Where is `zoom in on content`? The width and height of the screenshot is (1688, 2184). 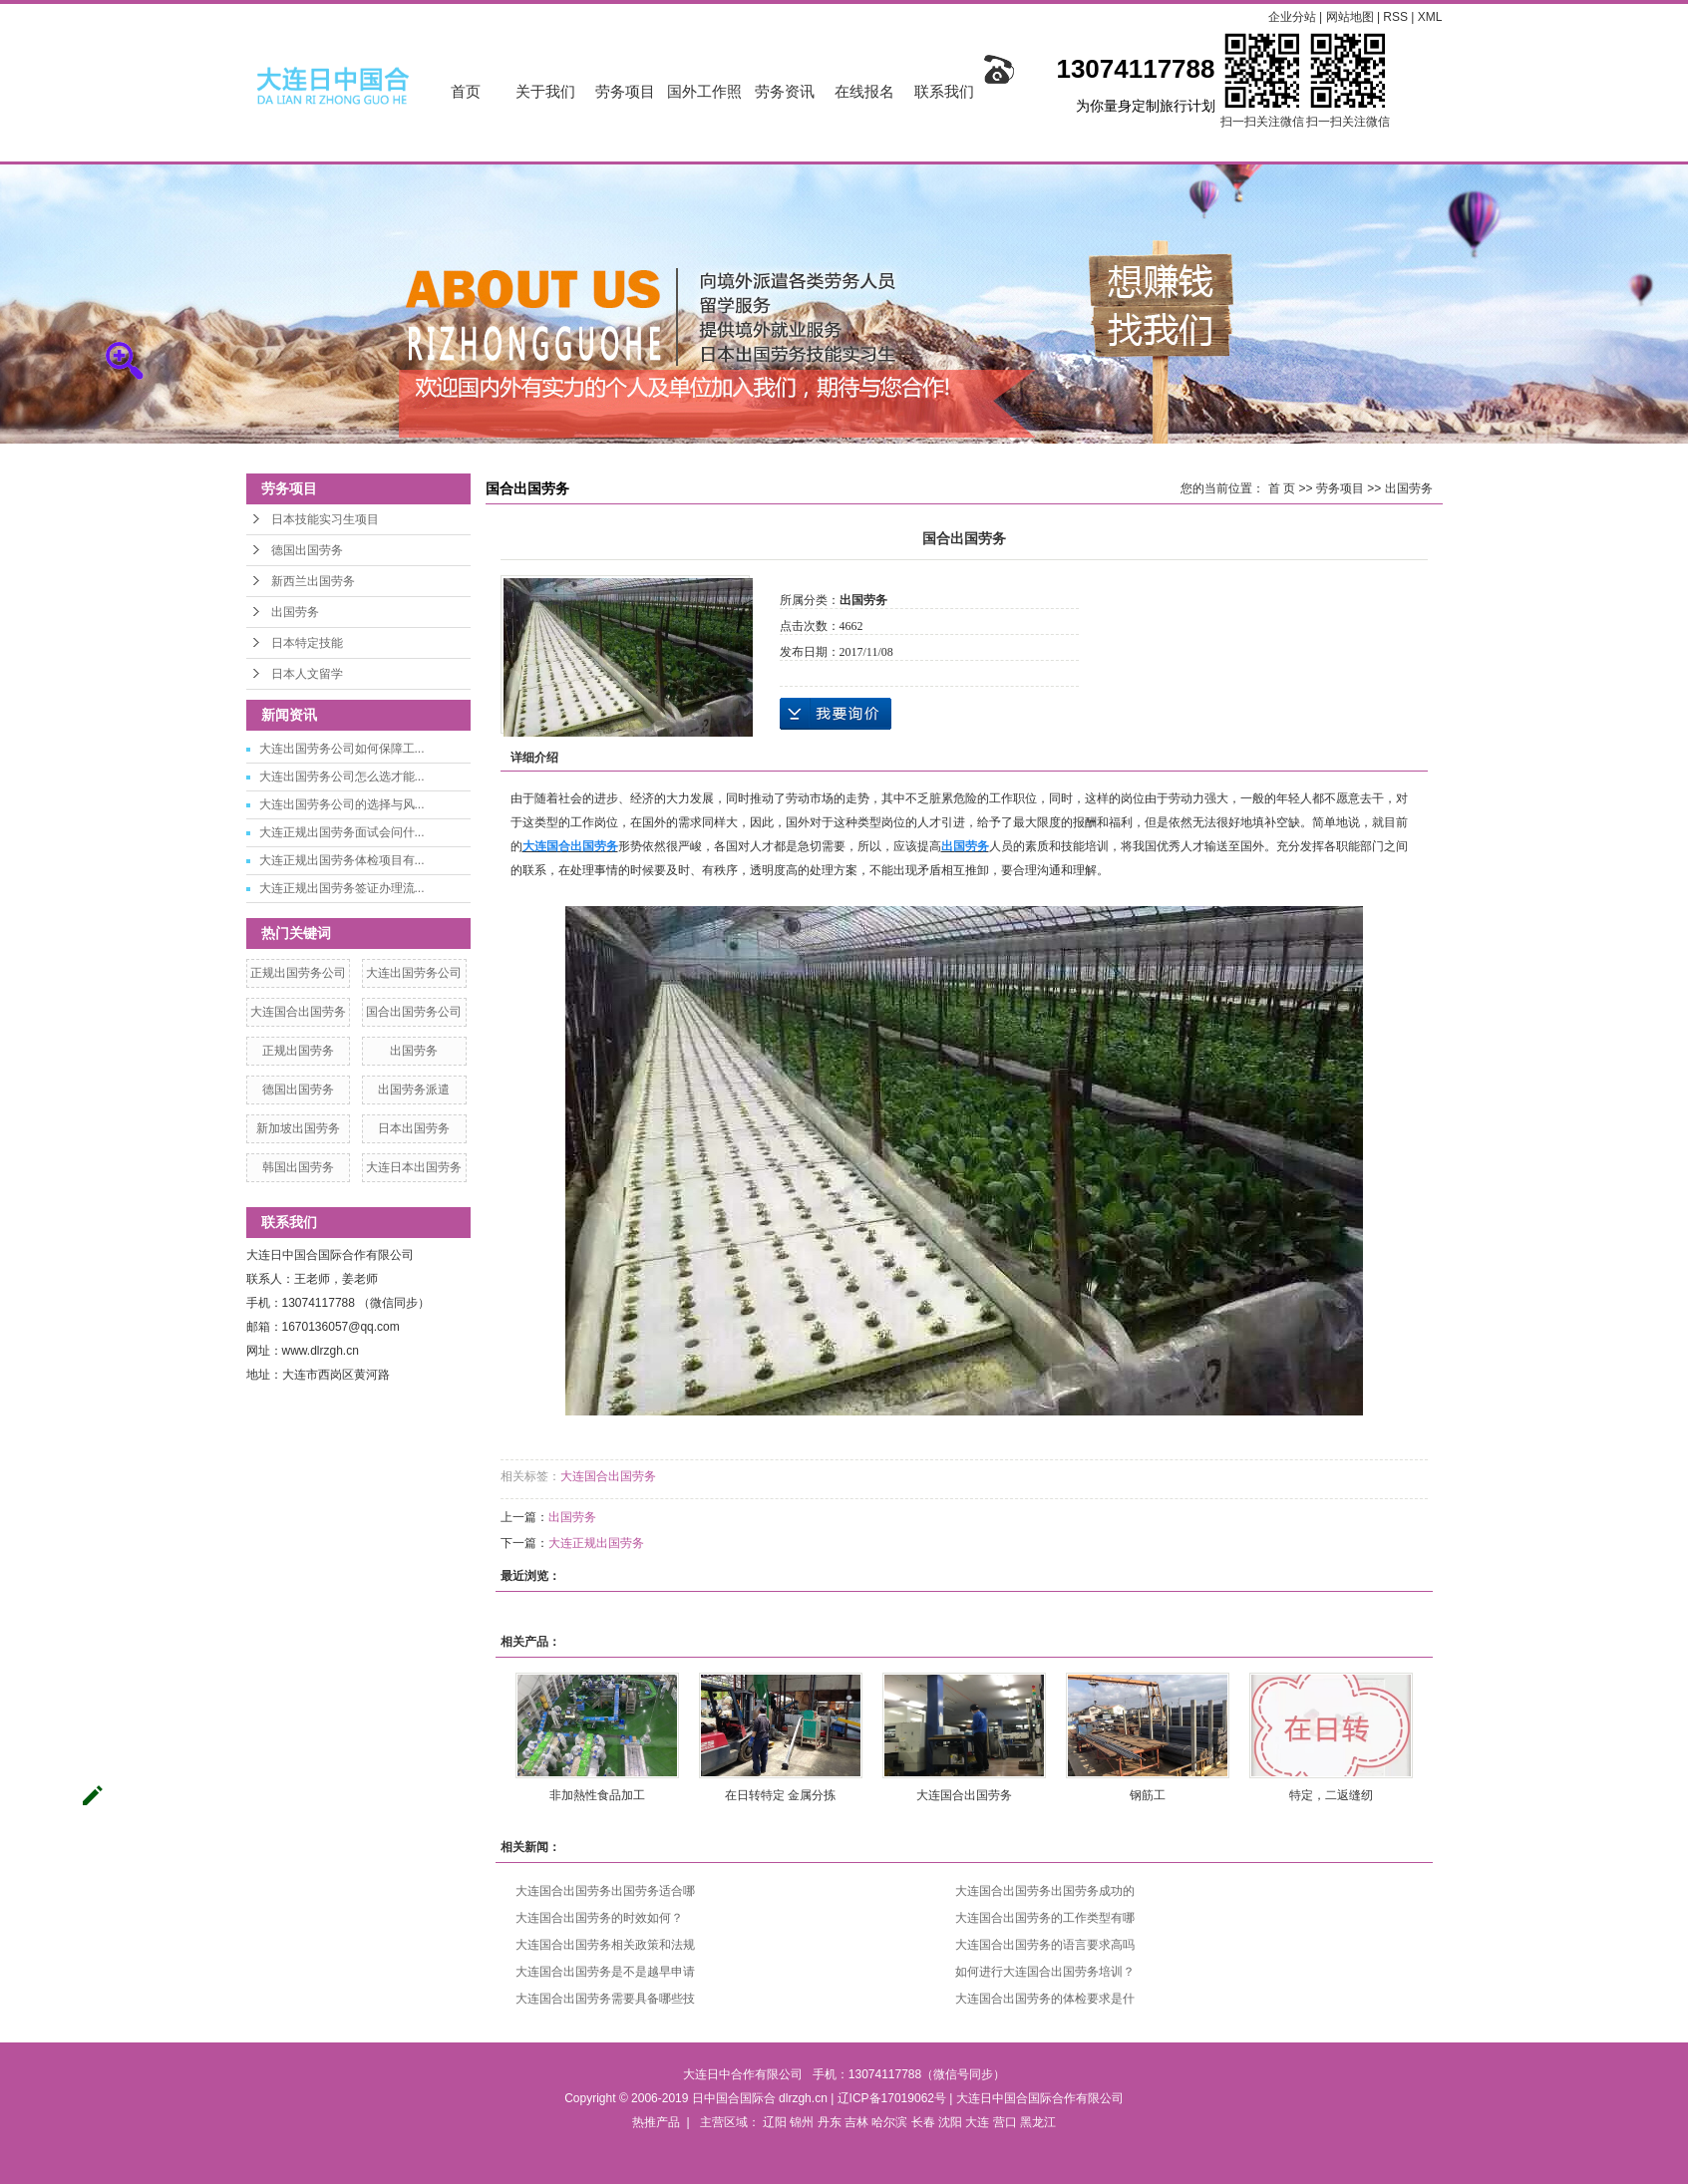 zoom in on content is located at coordinates (125, 361).